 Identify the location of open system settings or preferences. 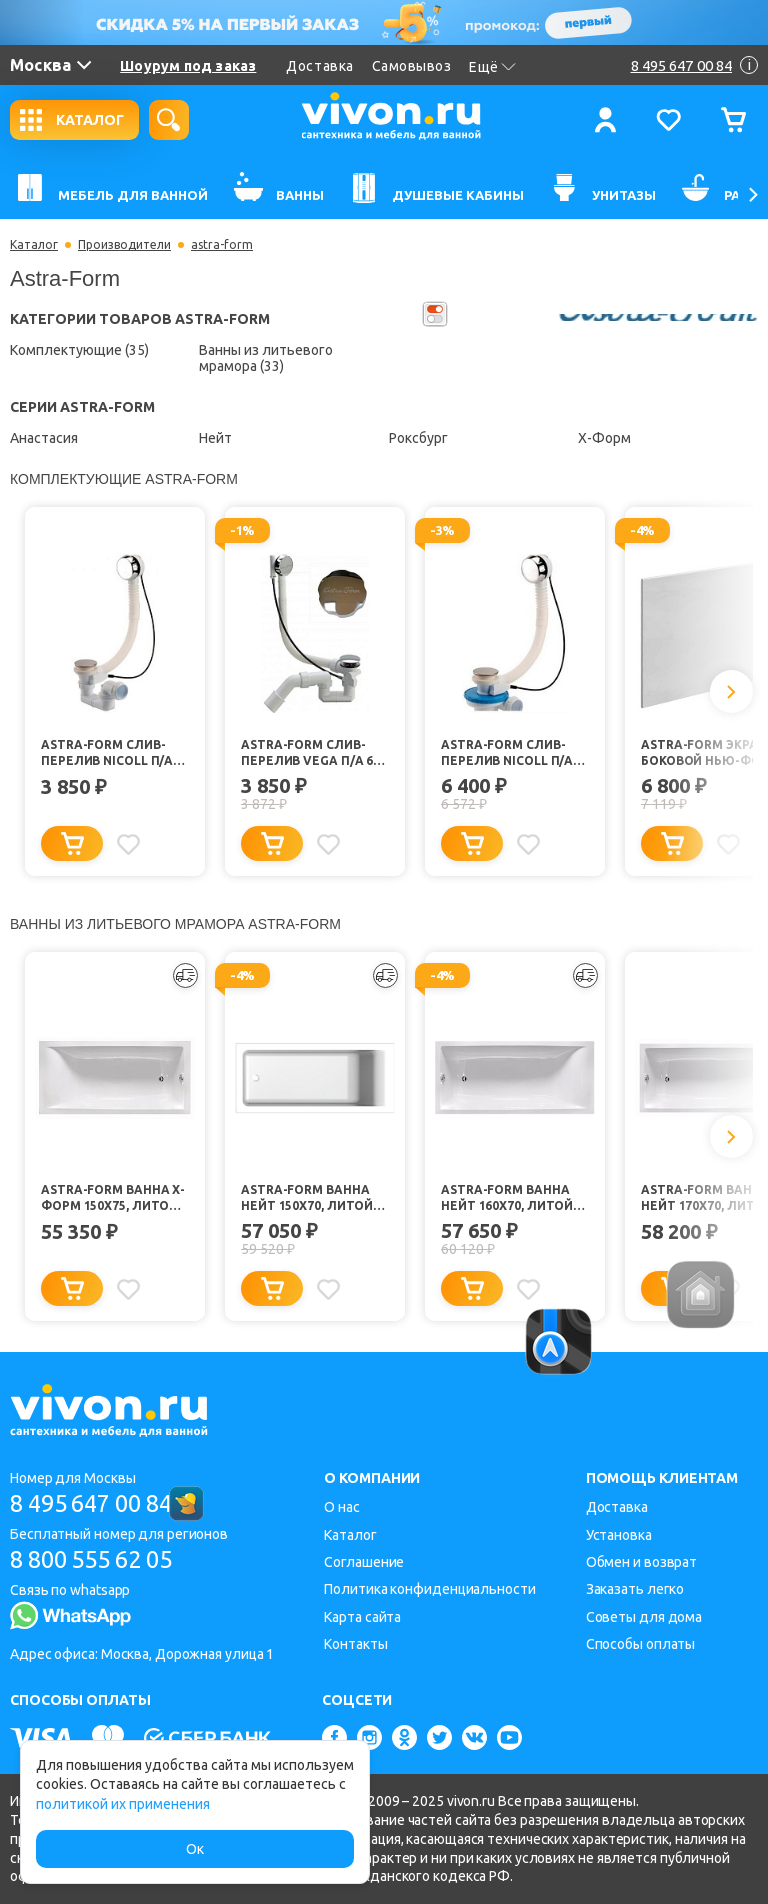
(435, 314).